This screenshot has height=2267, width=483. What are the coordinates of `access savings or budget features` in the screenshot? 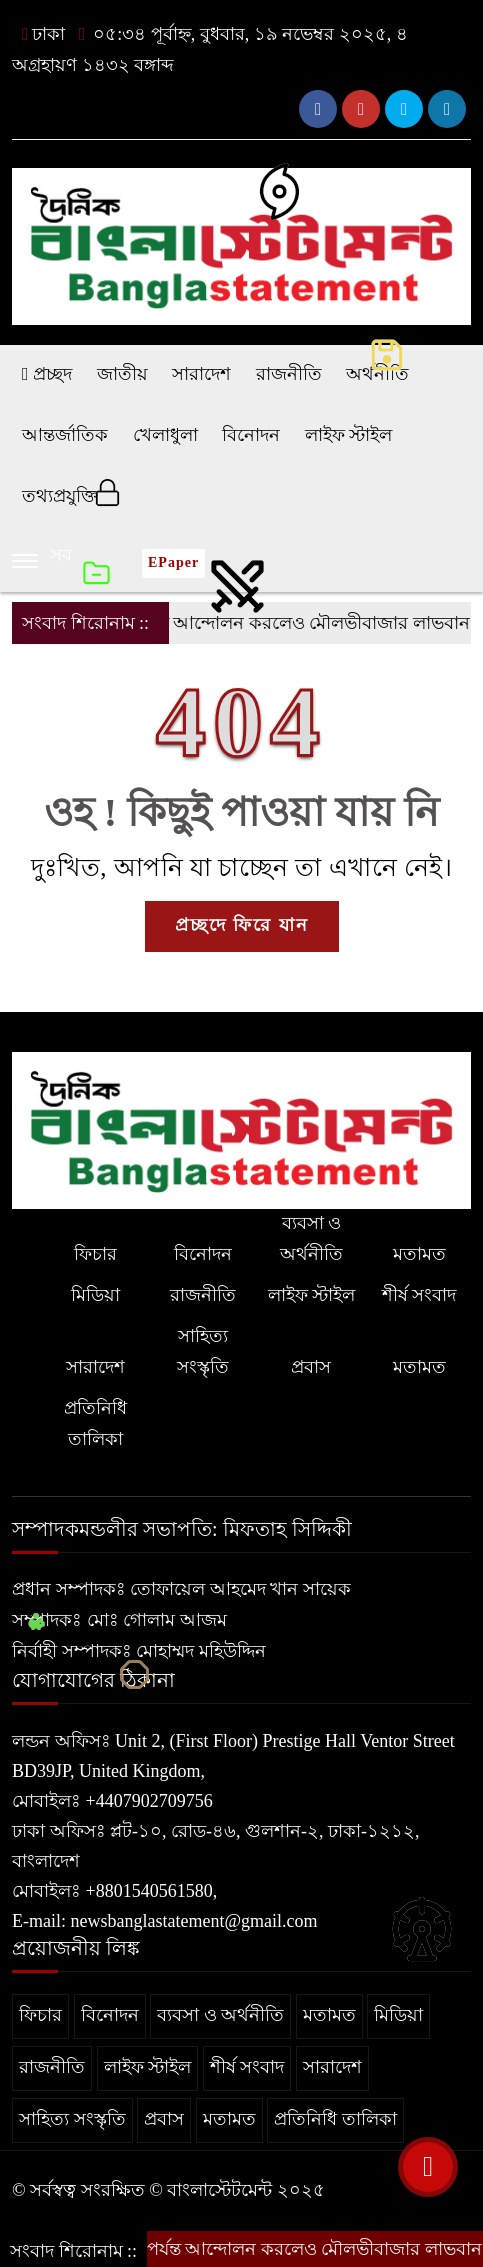 It's located at (36, 1622).